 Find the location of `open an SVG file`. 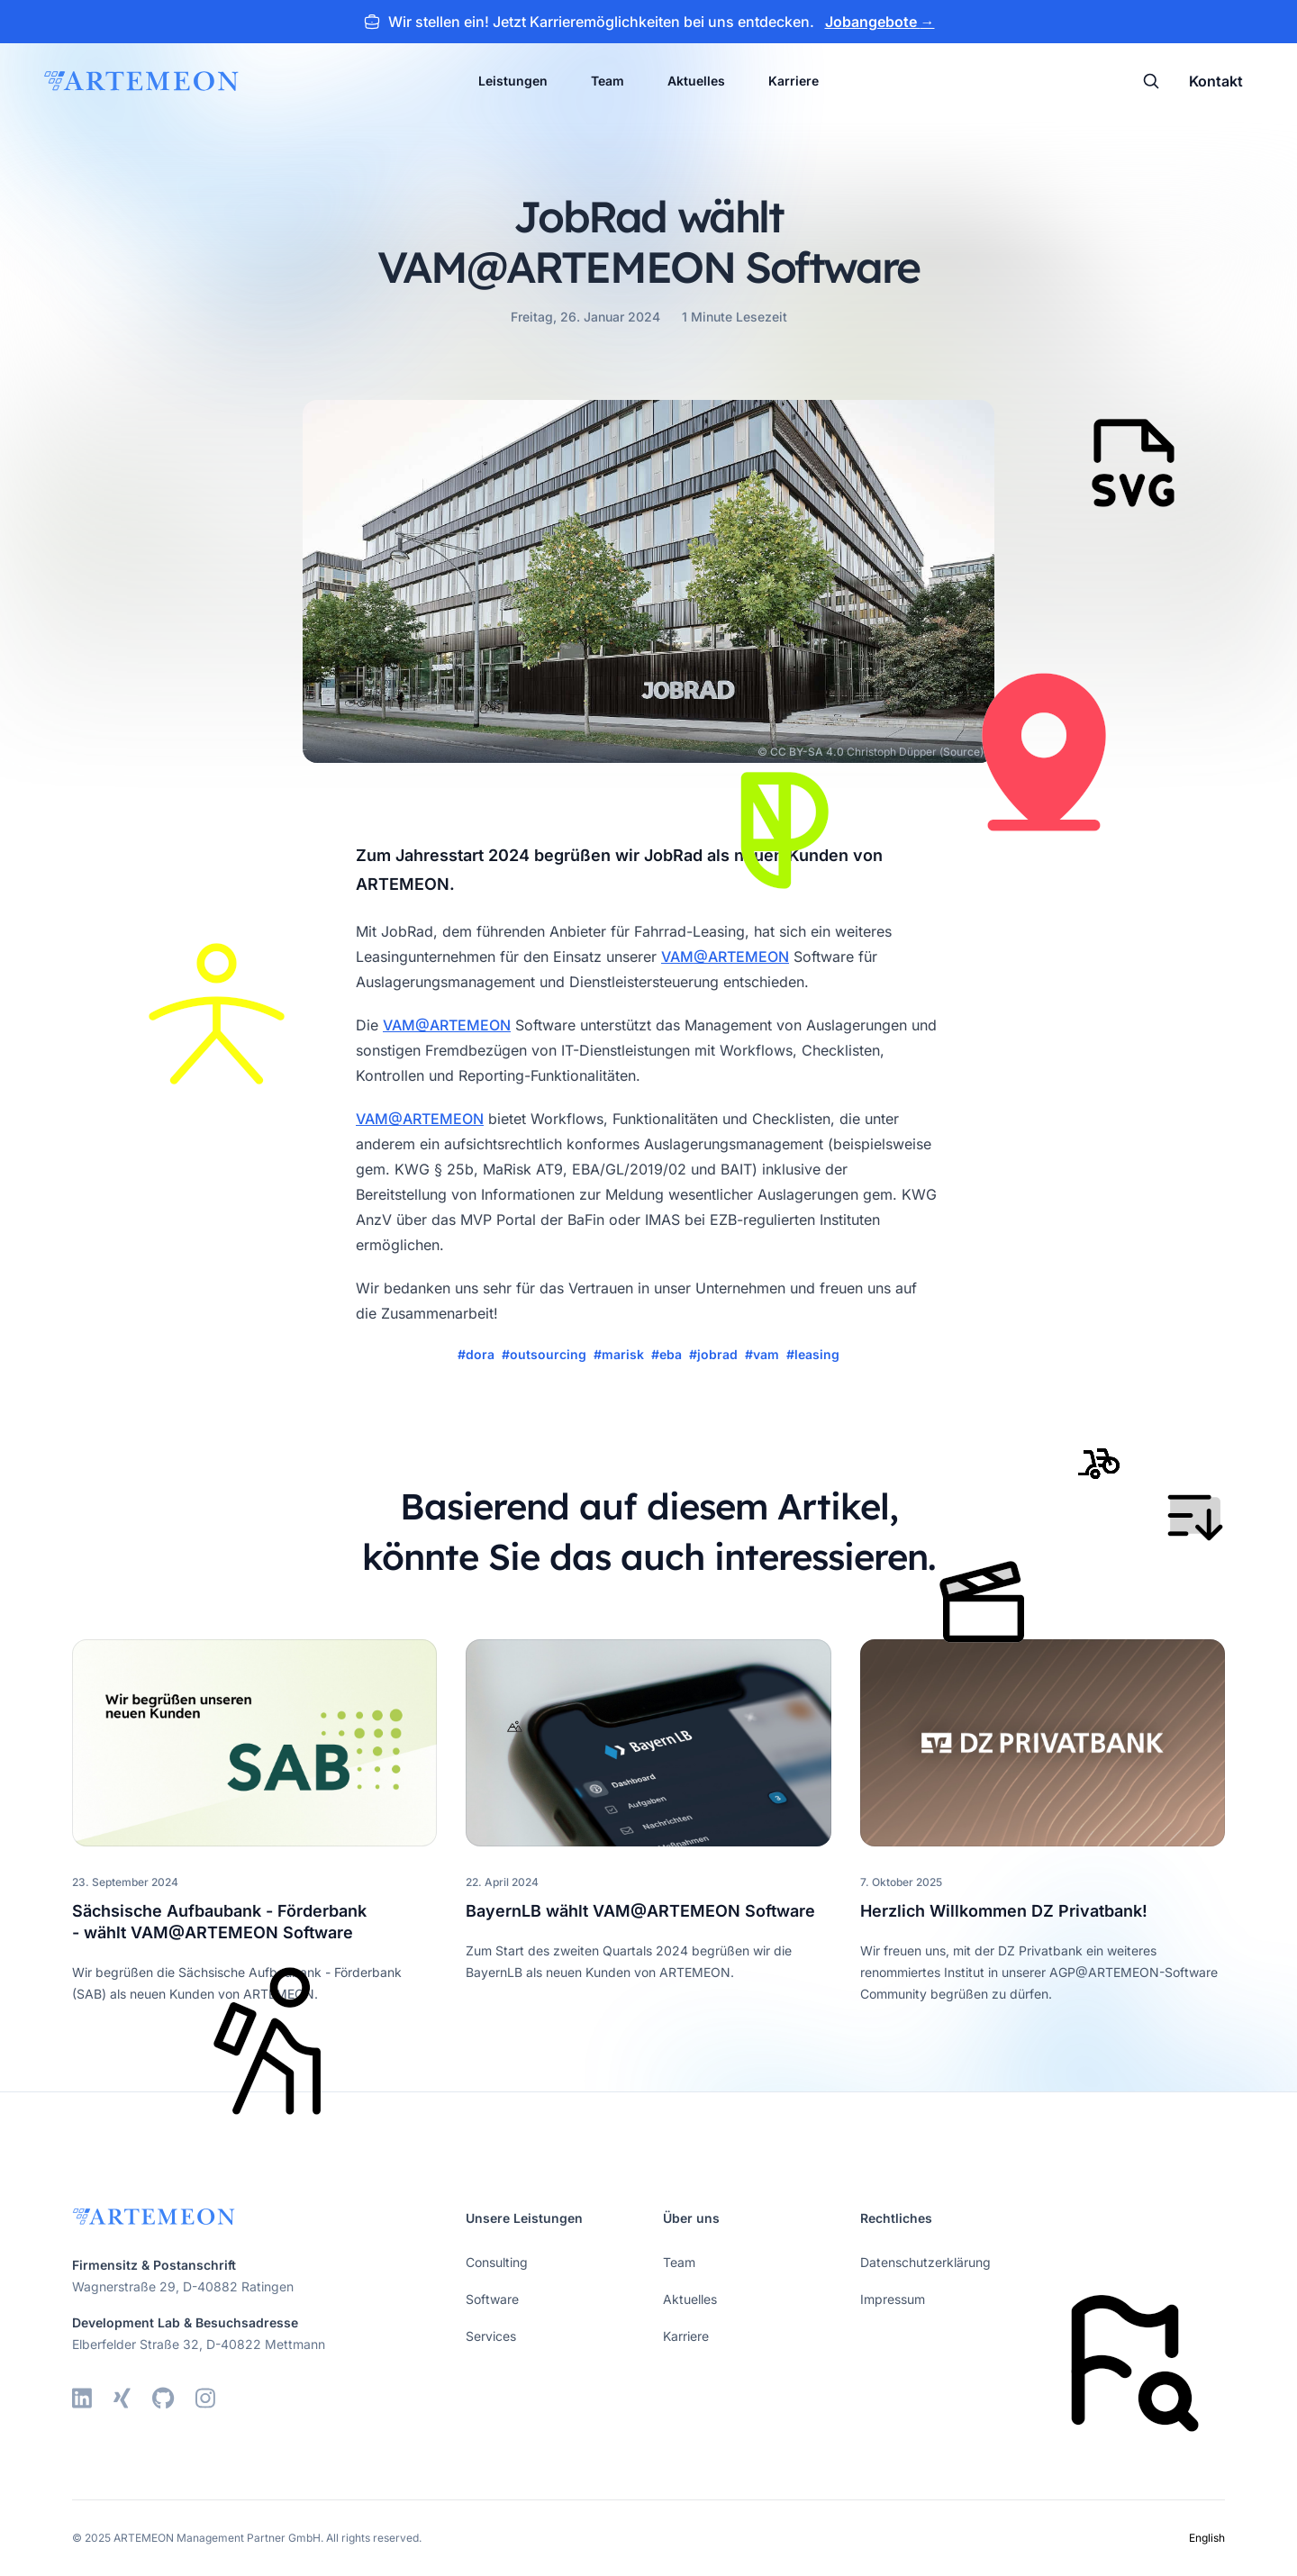

open an SVG file is located at coordinates (1134, 467).